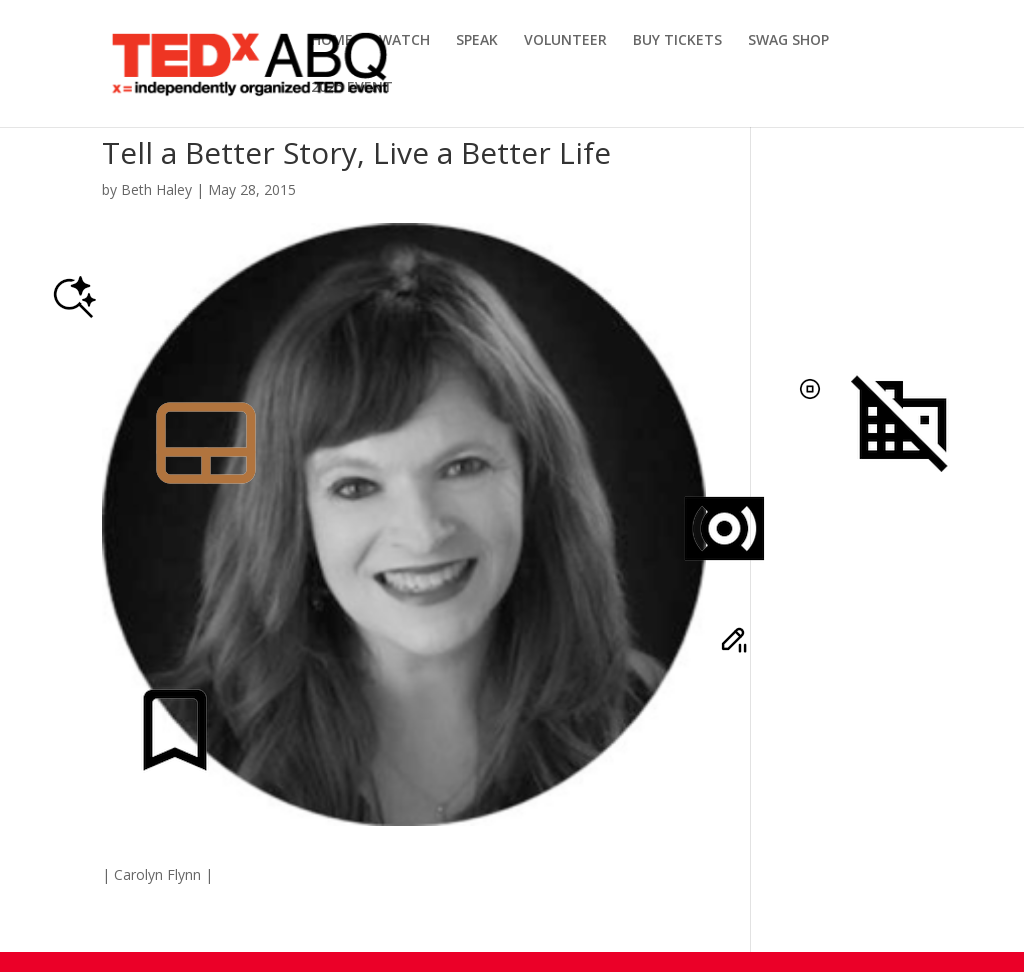 Image resolution: width=1024 pixels, height=972 pixels. I want to click on pause editing mode, so click(733, 638).